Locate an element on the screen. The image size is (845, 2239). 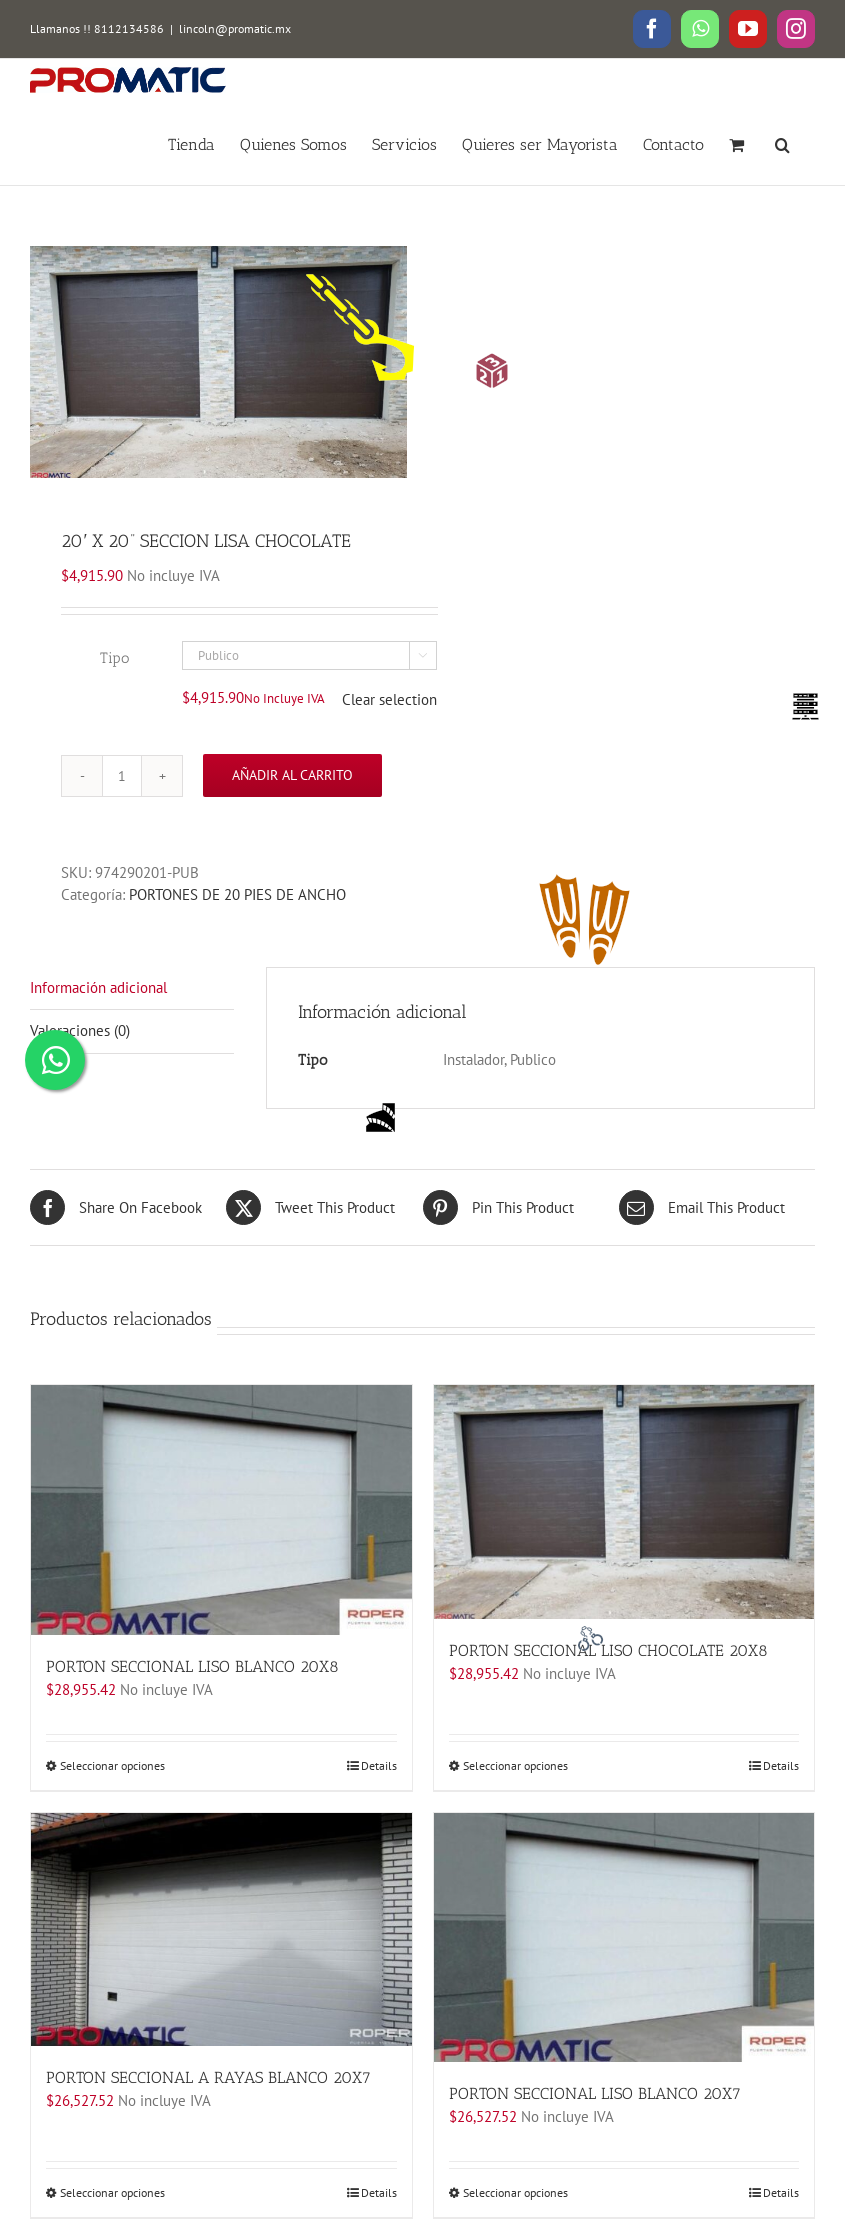
equip meat hook weapon or tool is located at coordinates (360, 328).